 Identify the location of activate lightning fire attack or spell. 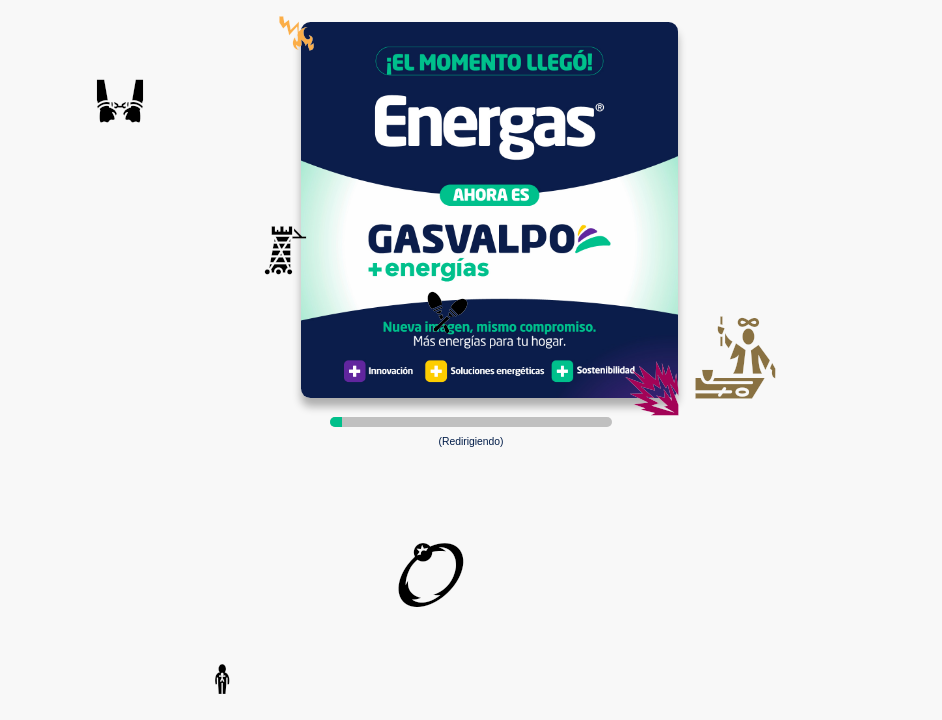
(296, 33).